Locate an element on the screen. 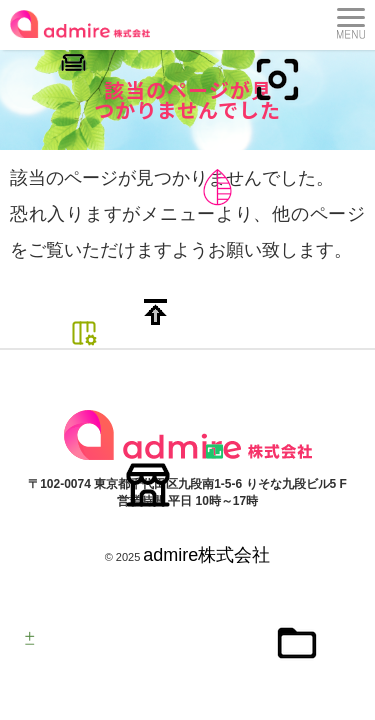  open a folder to view its contents is located at coordinates (297, 643).